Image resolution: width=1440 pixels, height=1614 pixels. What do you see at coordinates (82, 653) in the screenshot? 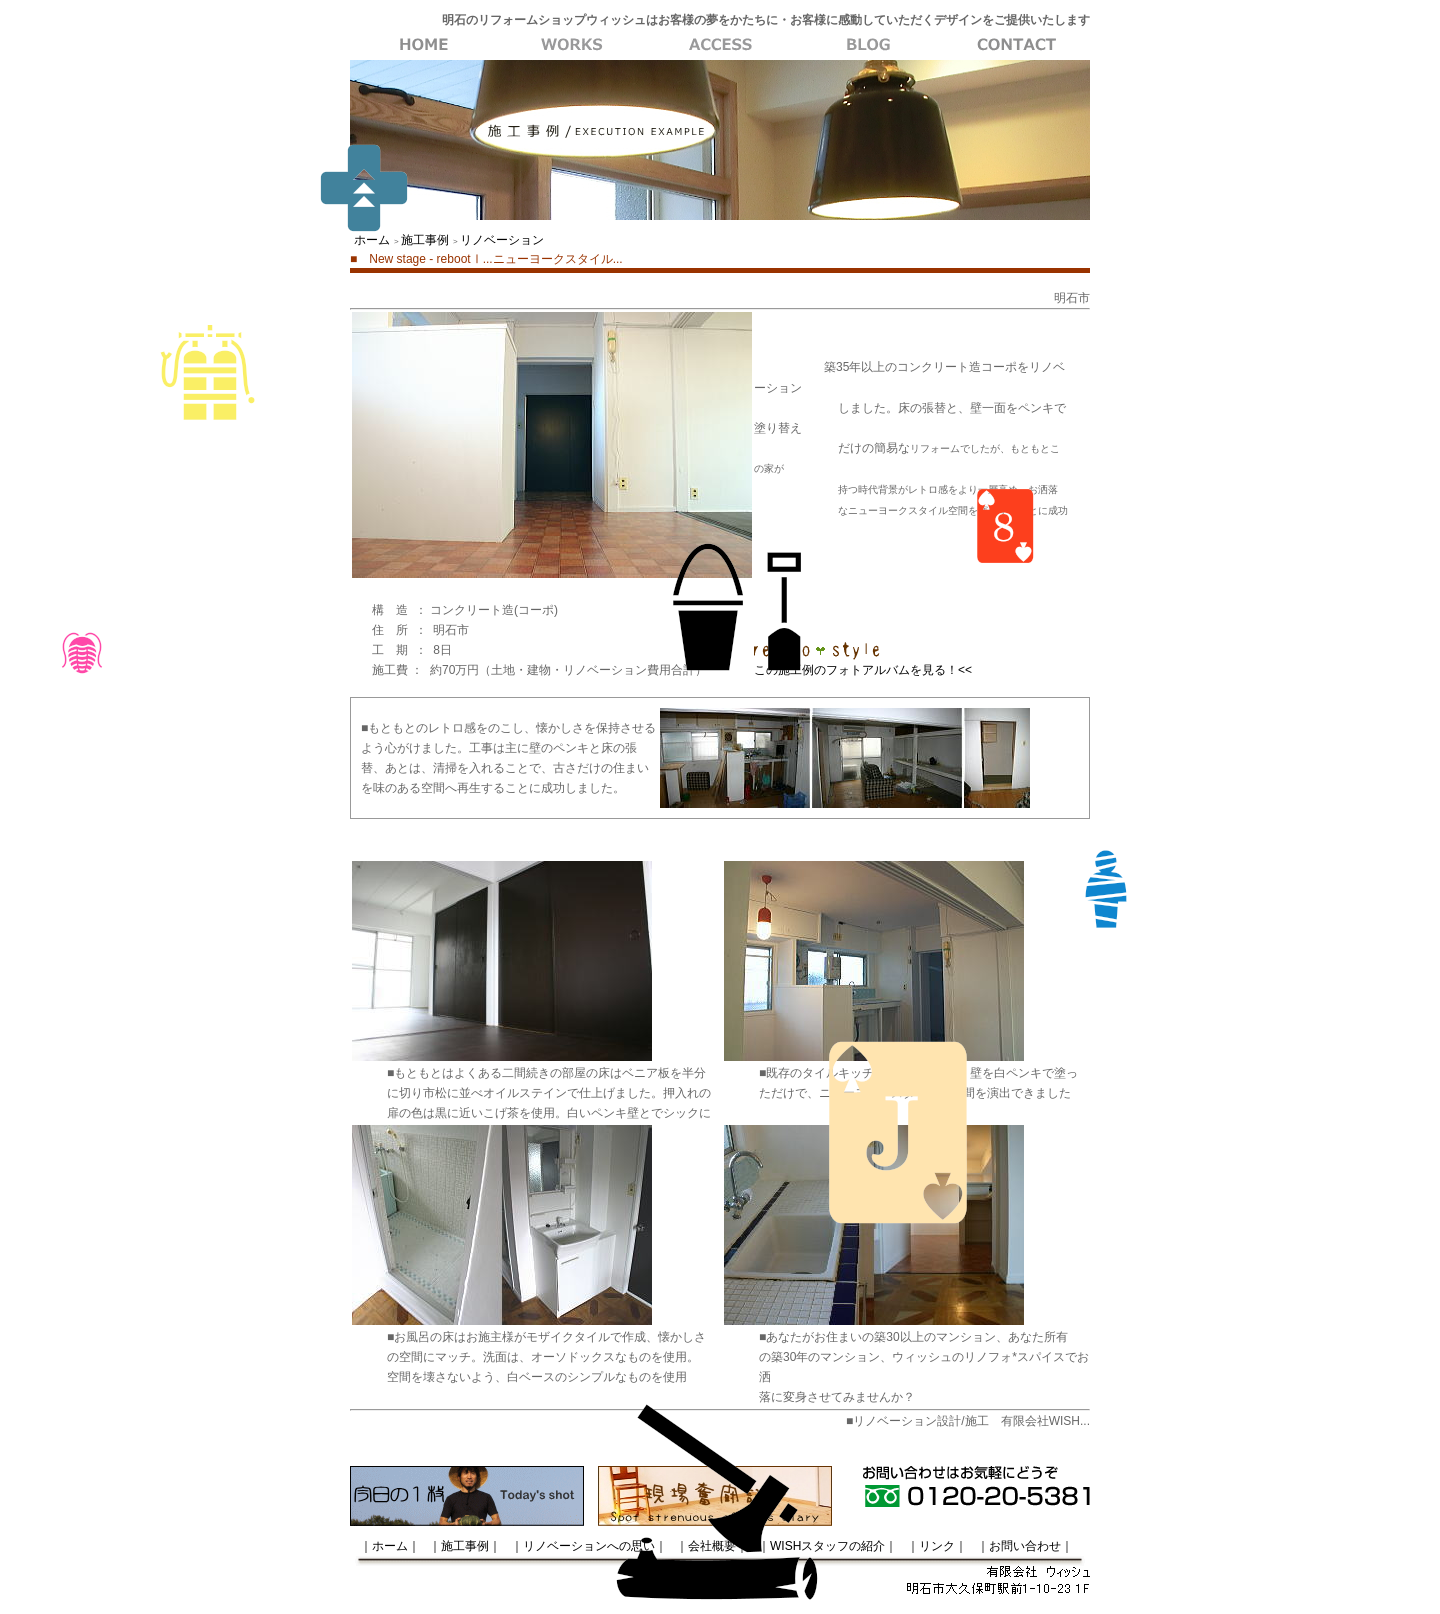
I see `trilobite fossil icon for a paleontology or natural history app` at bounding box center [82, 653].